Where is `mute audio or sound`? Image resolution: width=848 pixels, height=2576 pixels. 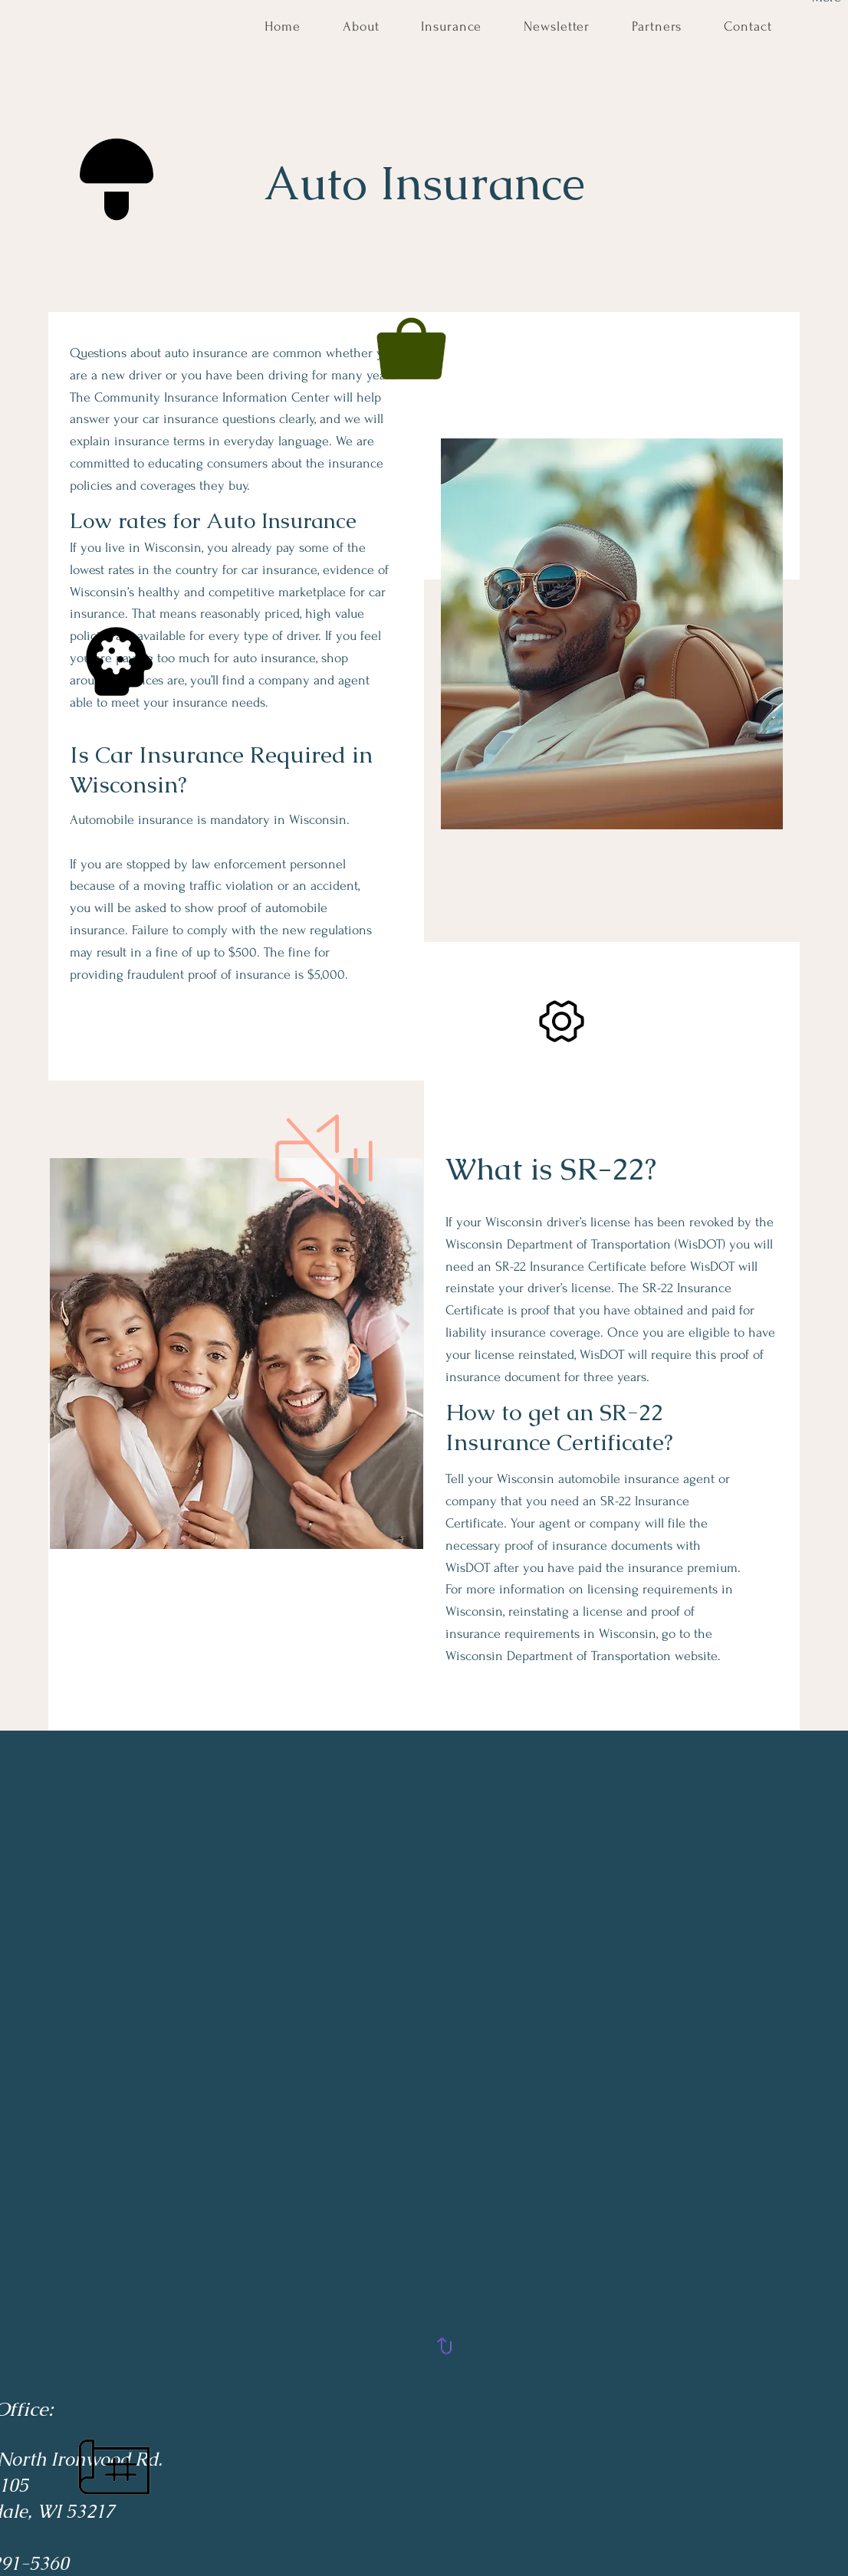 mute audio or sound is located at coordinates (322, 1161).